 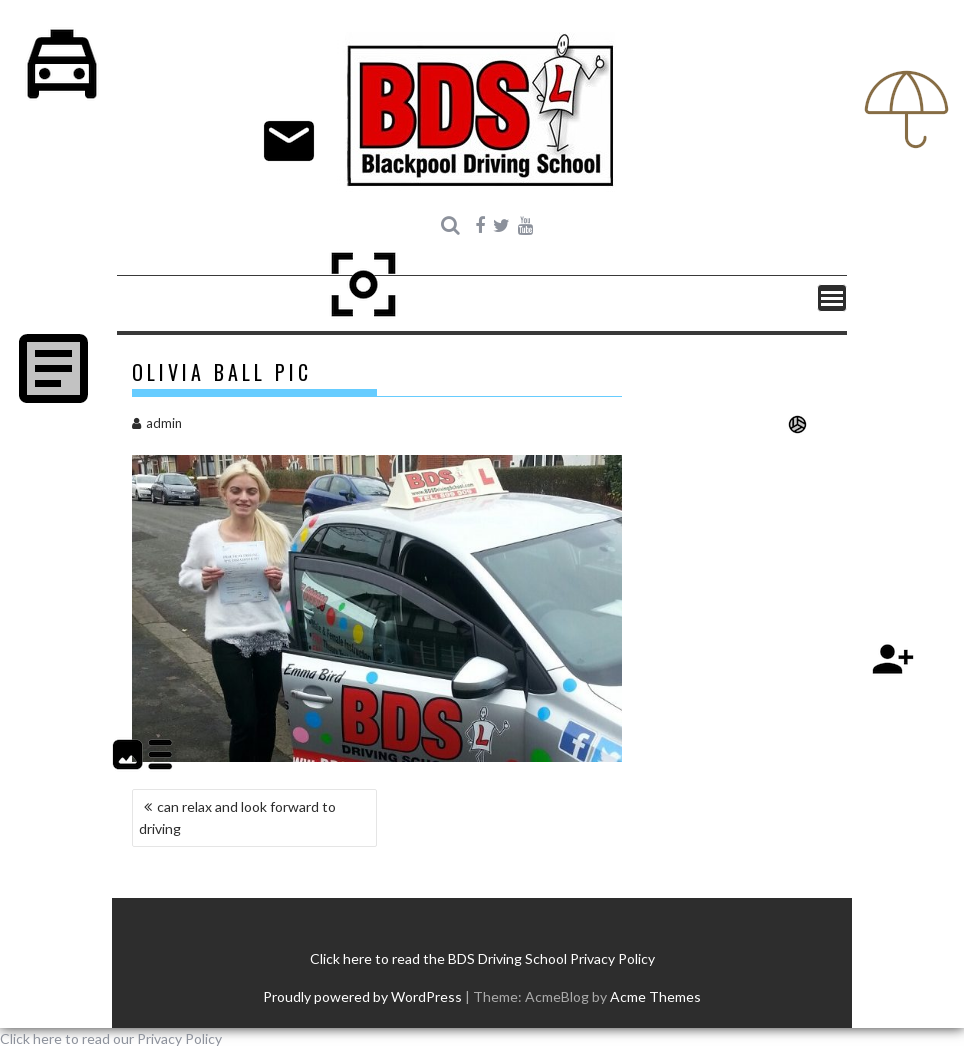 What do you see at coordinates (289, 141) in the screenshot?
I see `access your email inbox` at bounding box center [289, 141].